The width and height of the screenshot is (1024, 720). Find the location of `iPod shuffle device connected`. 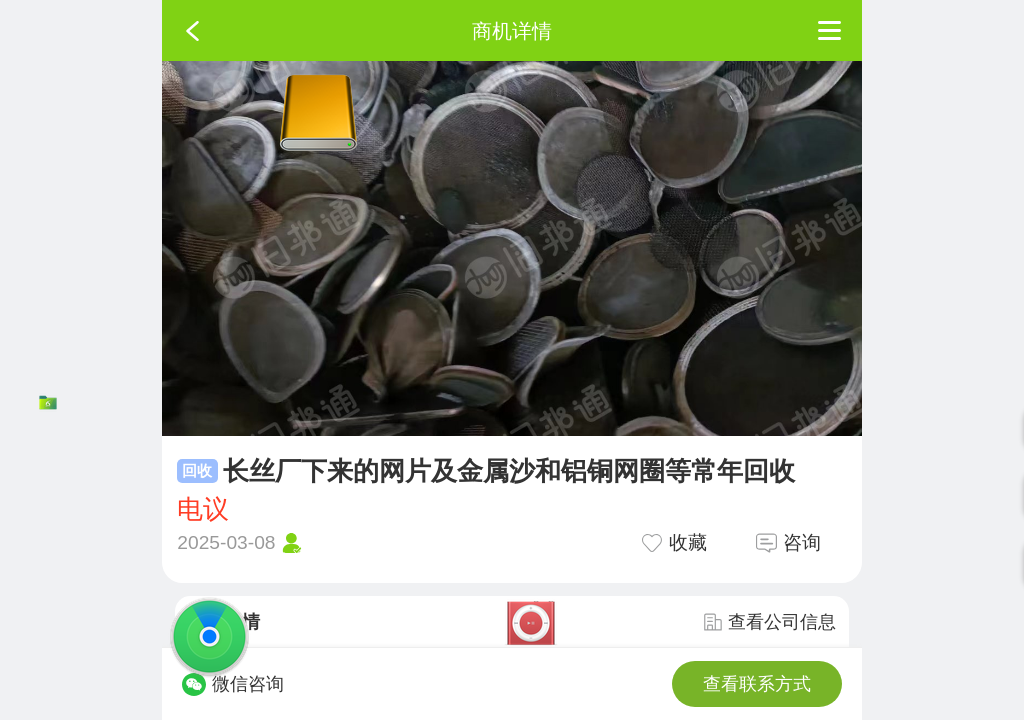

iPod shuffle device connected is located at coordinates (531, 623).